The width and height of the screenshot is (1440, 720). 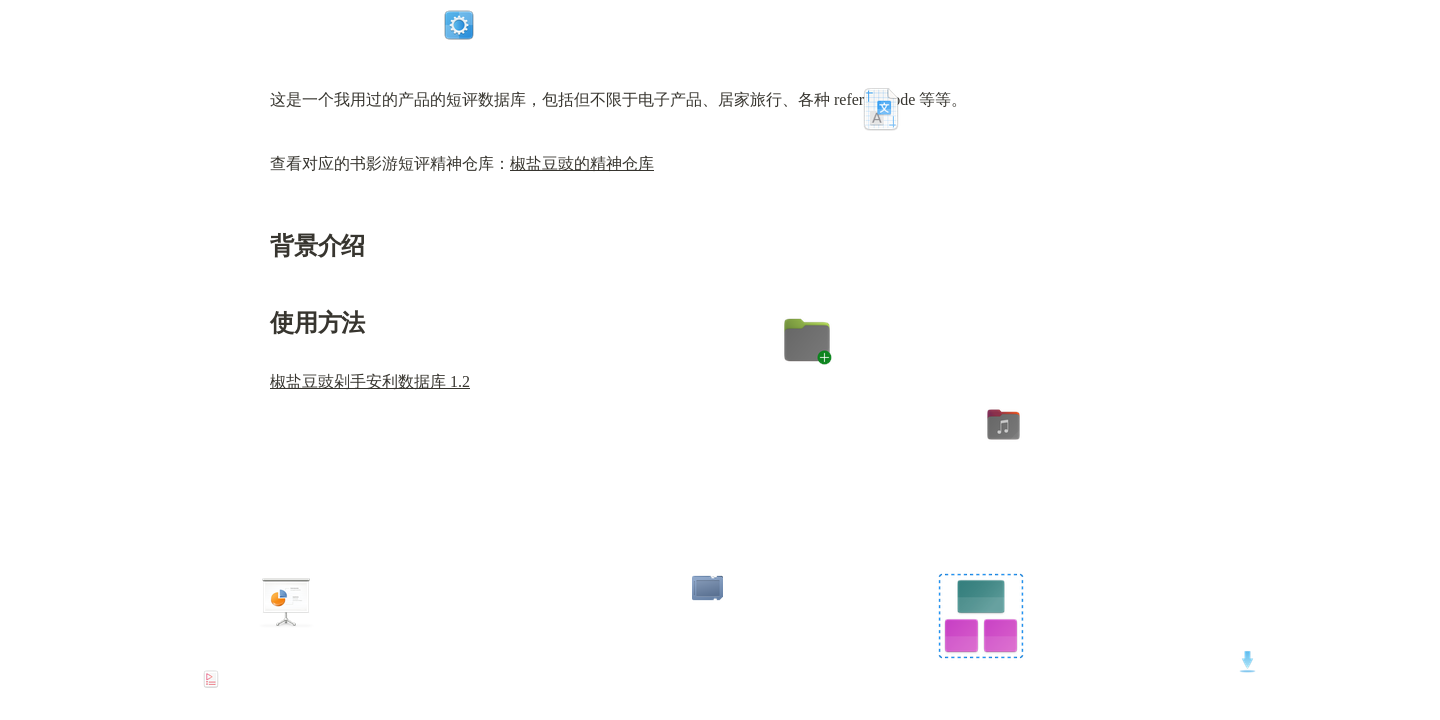 What do you see at coordinates (459, 25) in the screenshot?
I see `access system application settings` at bounding box center [459, 25].